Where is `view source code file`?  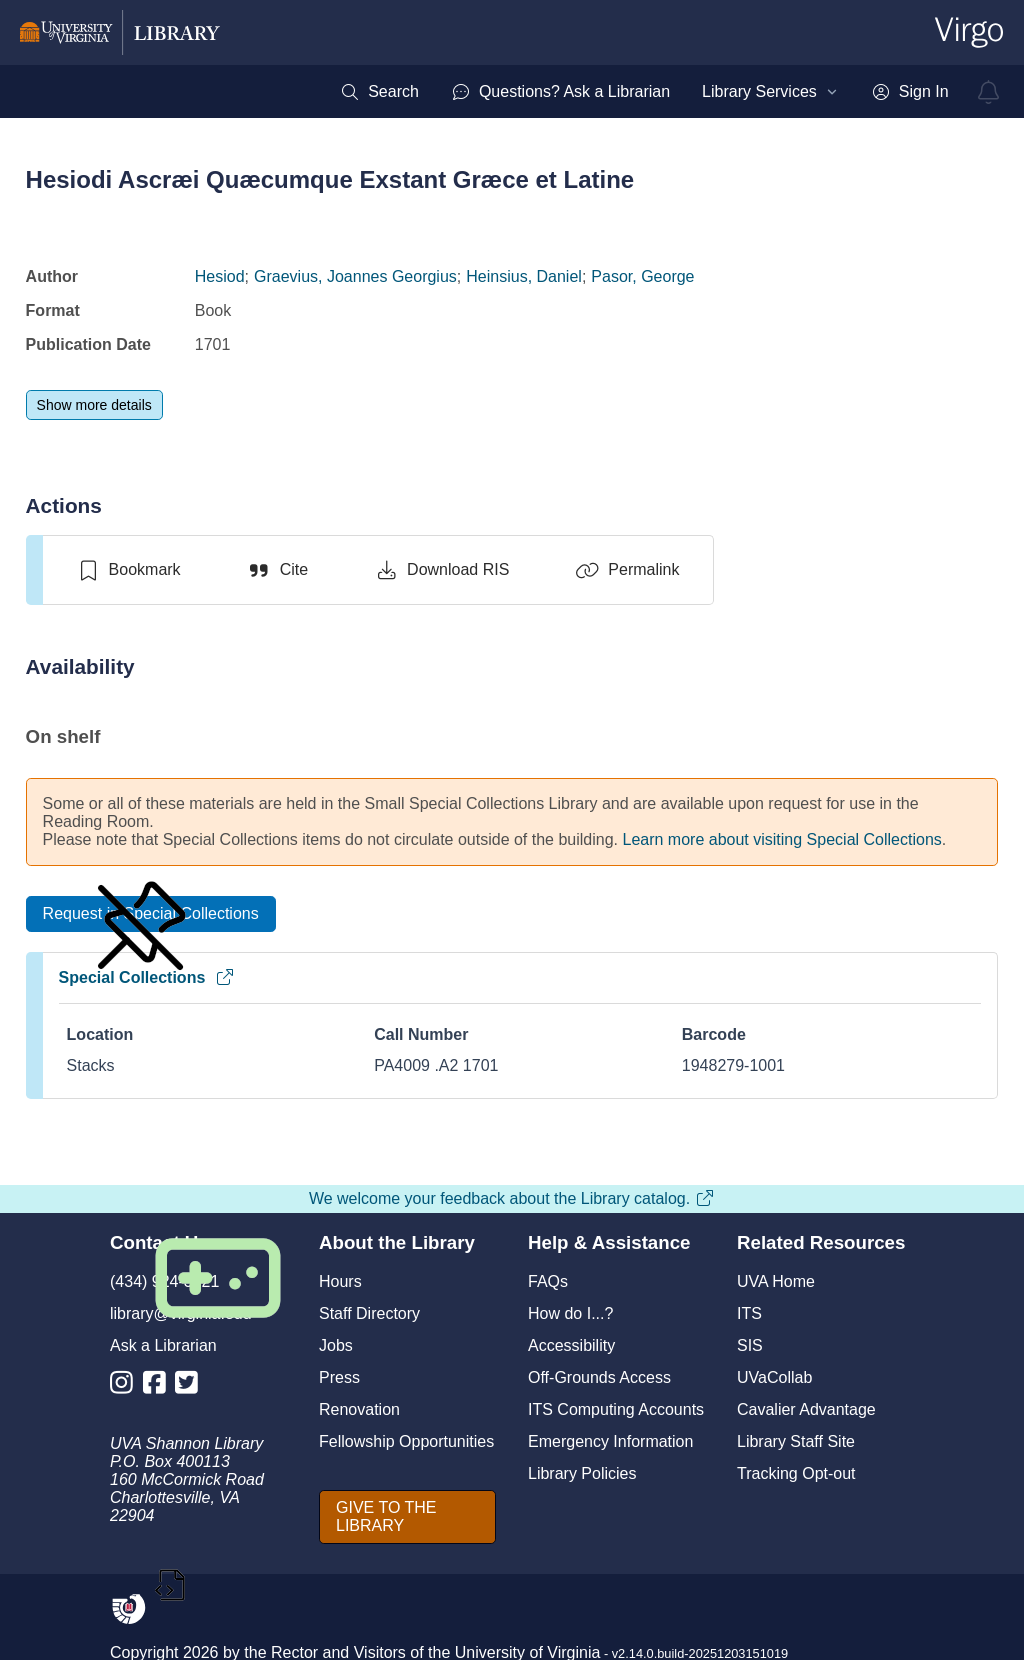
view source code file is located at coordinates (172, 1585).